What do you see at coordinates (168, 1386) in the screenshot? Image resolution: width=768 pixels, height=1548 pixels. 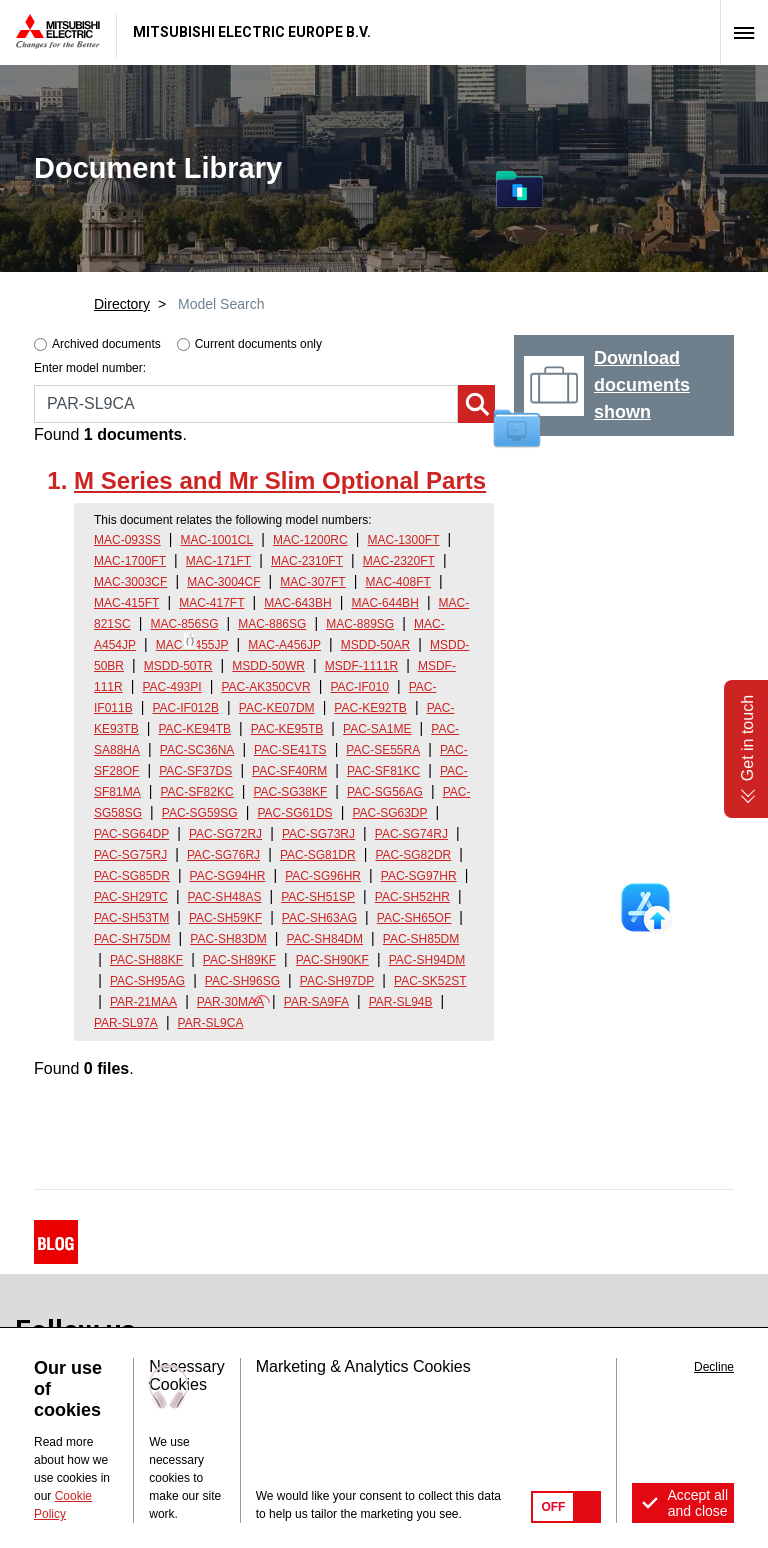 I see `bluetooth headphones connected` at bounding box center [168, 1386].